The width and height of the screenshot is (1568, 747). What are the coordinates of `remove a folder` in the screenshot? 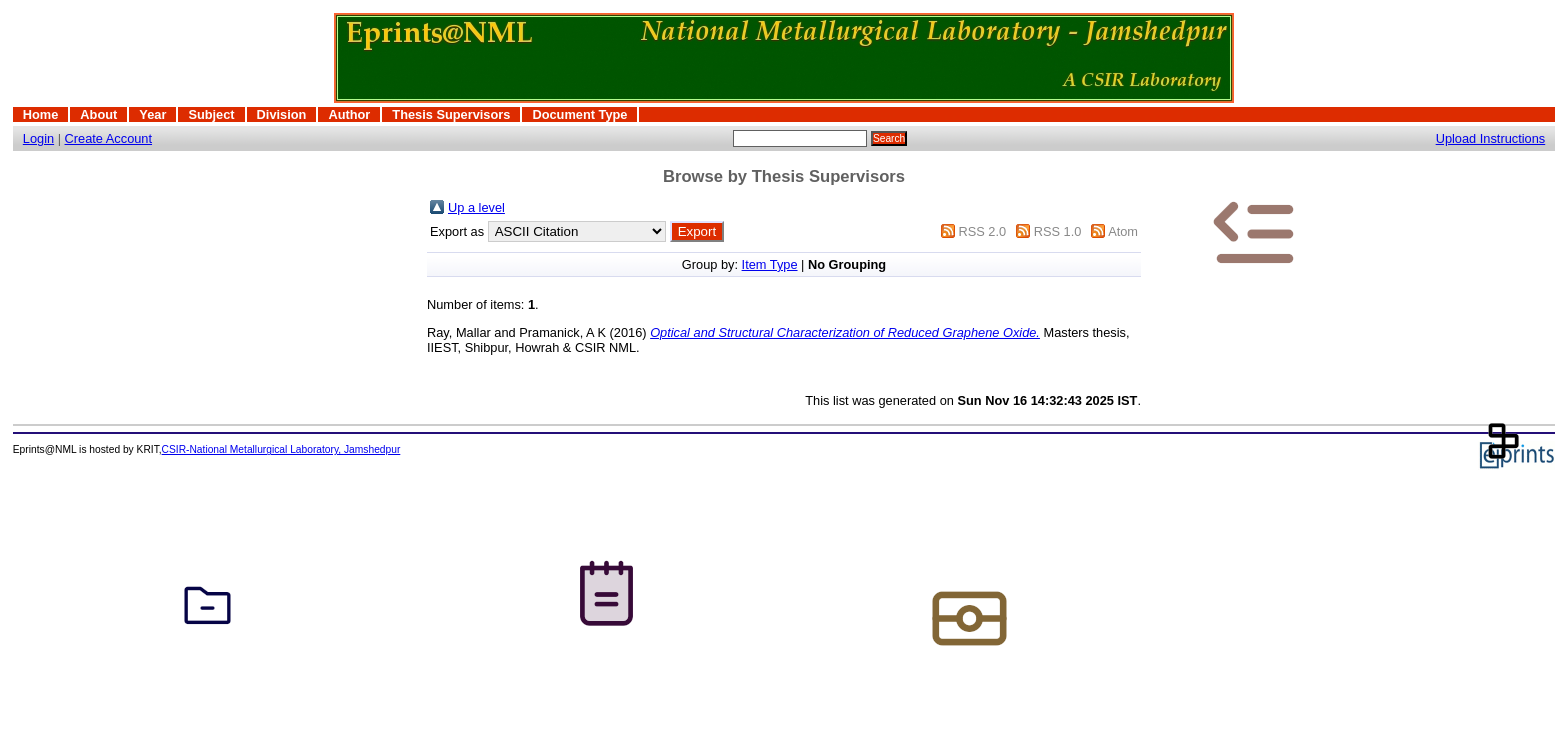 It's located at (207, 604).